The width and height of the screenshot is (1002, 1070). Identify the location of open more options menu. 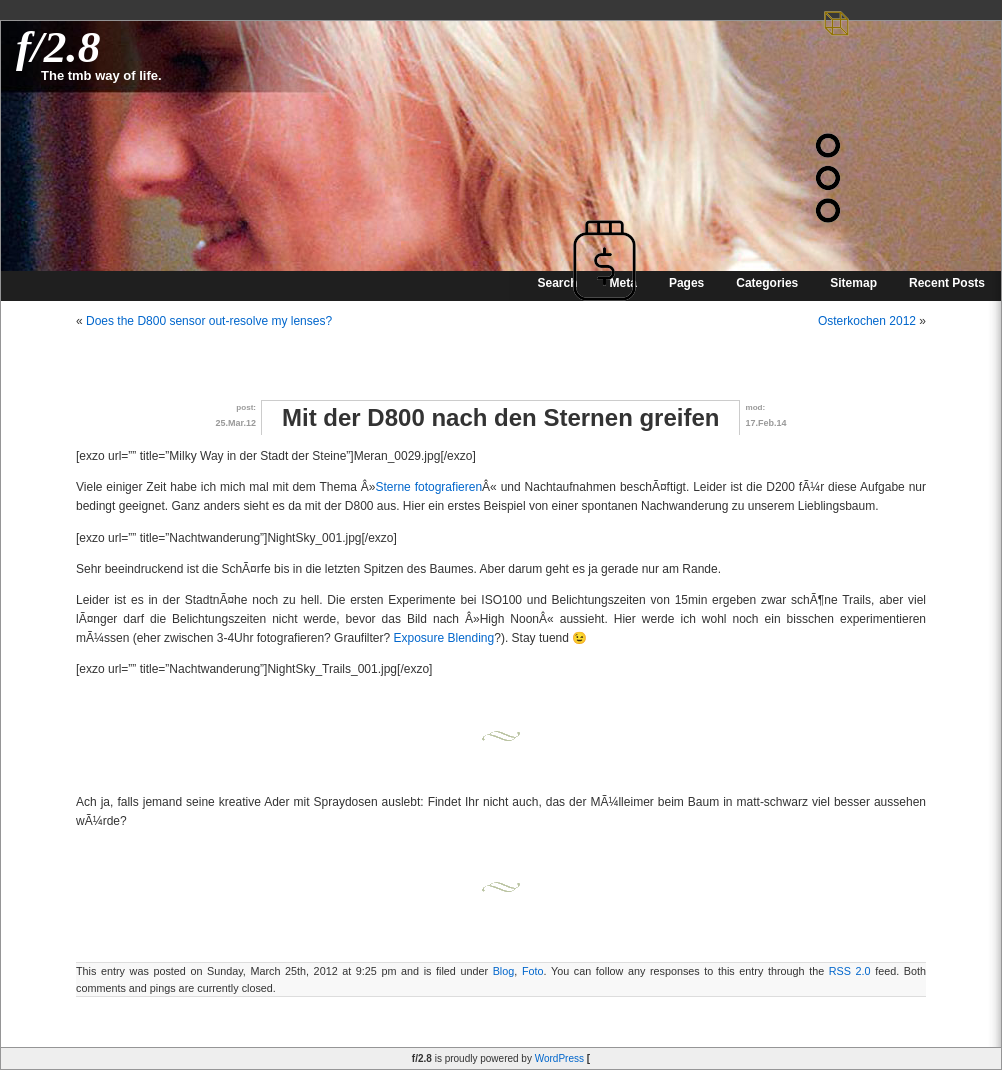
(828, 178).